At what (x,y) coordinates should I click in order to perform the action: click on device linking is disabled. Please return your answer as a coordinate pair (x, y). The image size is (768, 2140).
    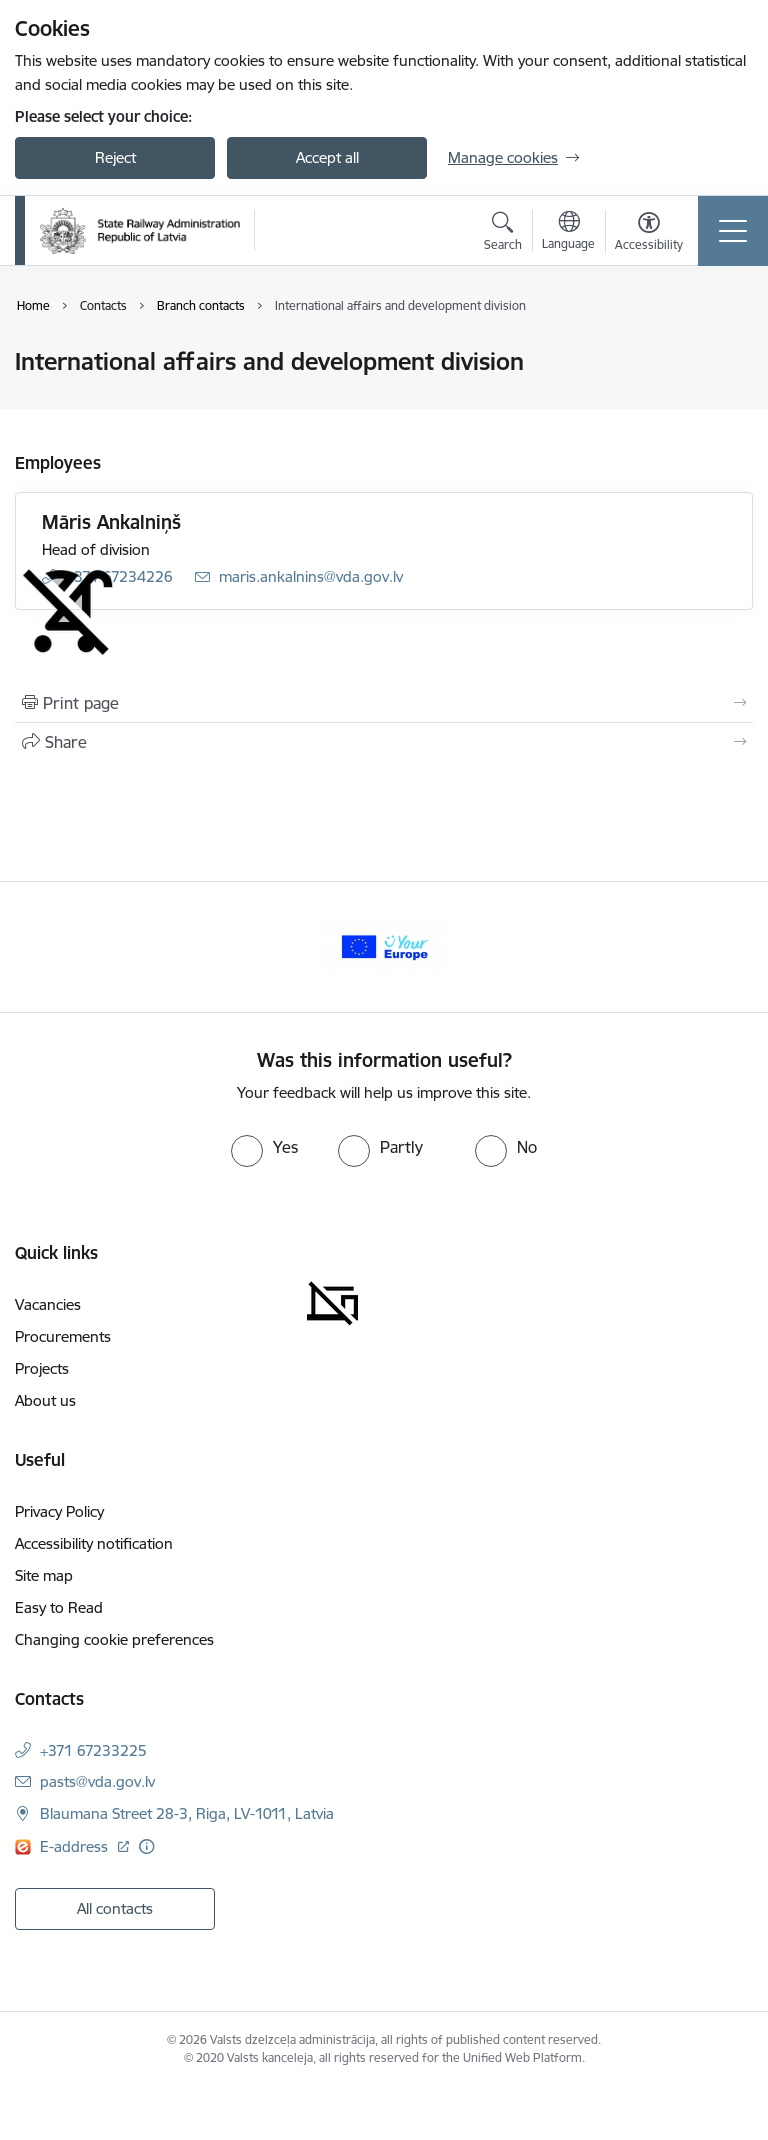
    Looking at the image, I should click on (332, 1303).